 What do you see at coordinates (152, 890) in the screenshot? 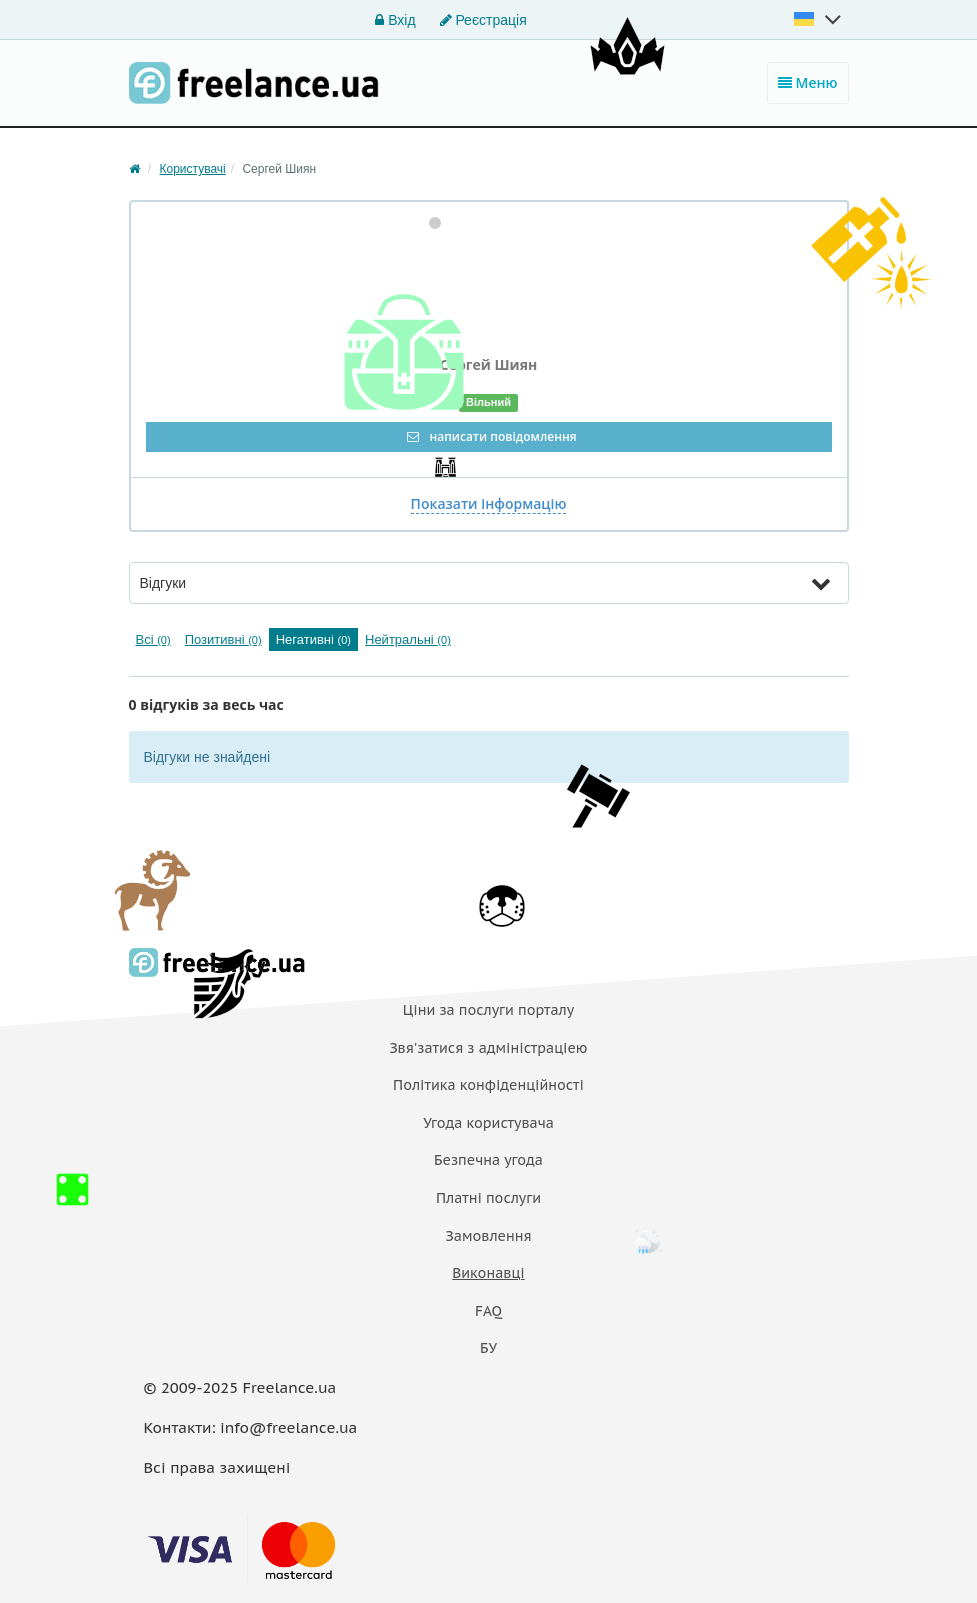
I see `represents the Aries zodiac sign` at bounding box center [152, 890].